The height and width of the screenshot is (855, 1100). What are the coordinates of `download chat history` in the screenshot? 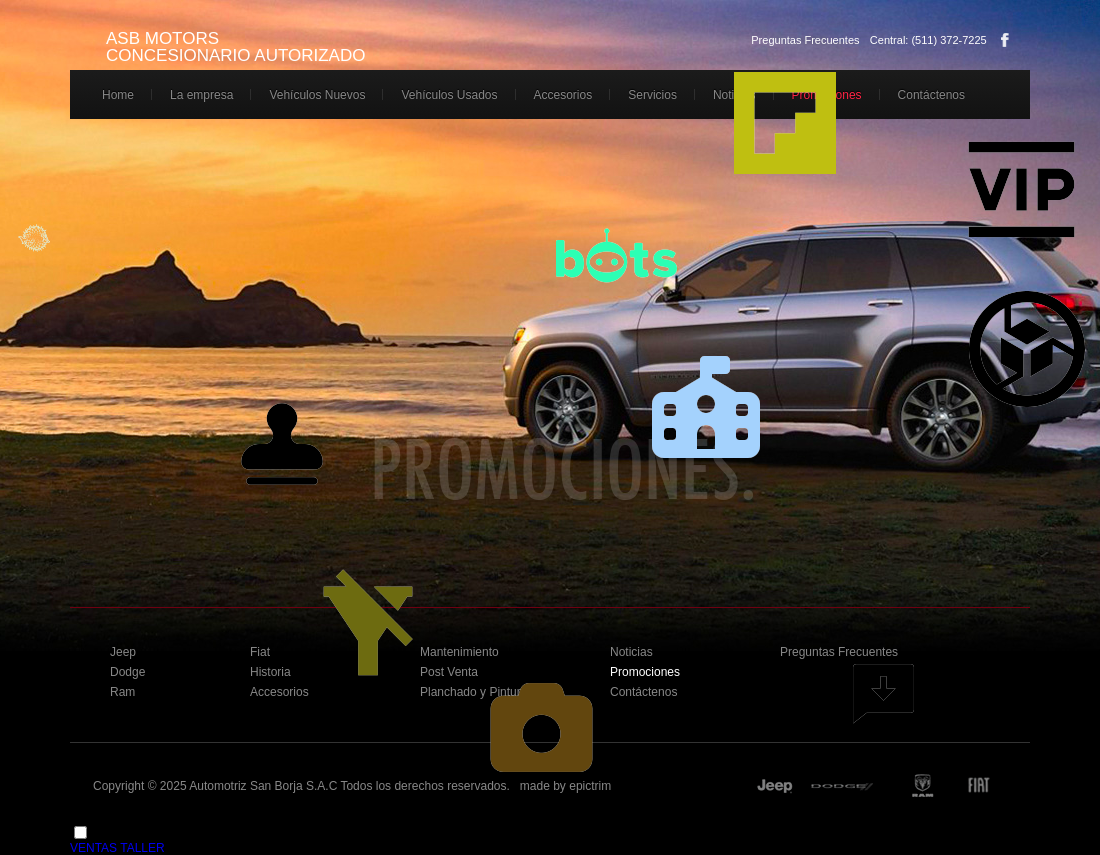 It's located at (883, 691).